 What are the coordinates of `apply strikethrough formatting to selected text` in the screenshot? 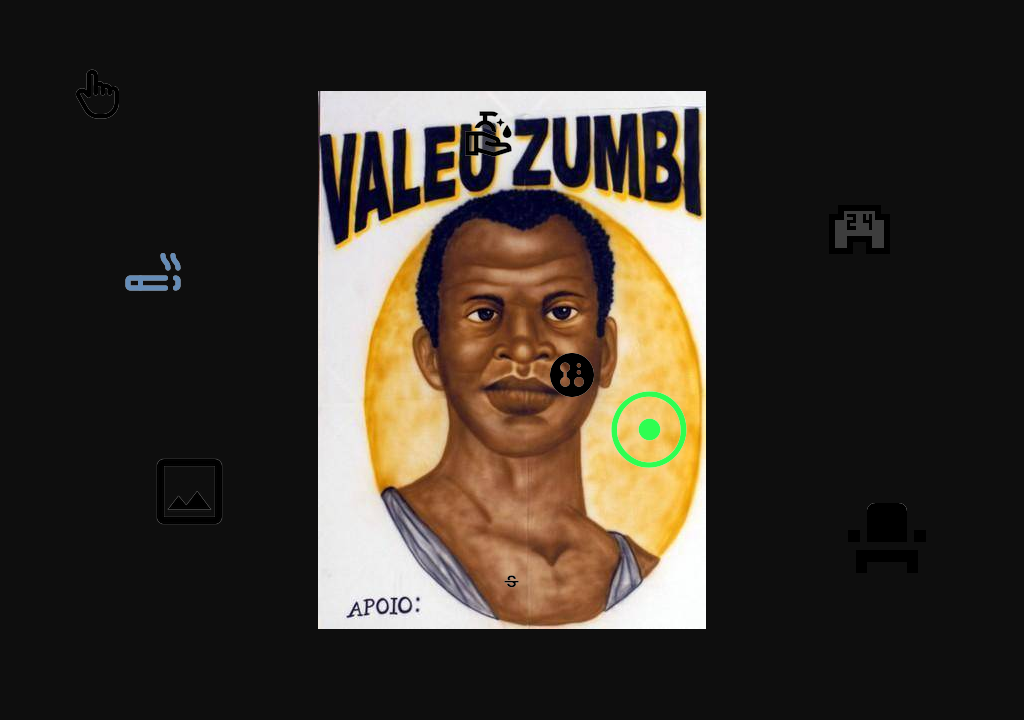 It's located at (511, 582).